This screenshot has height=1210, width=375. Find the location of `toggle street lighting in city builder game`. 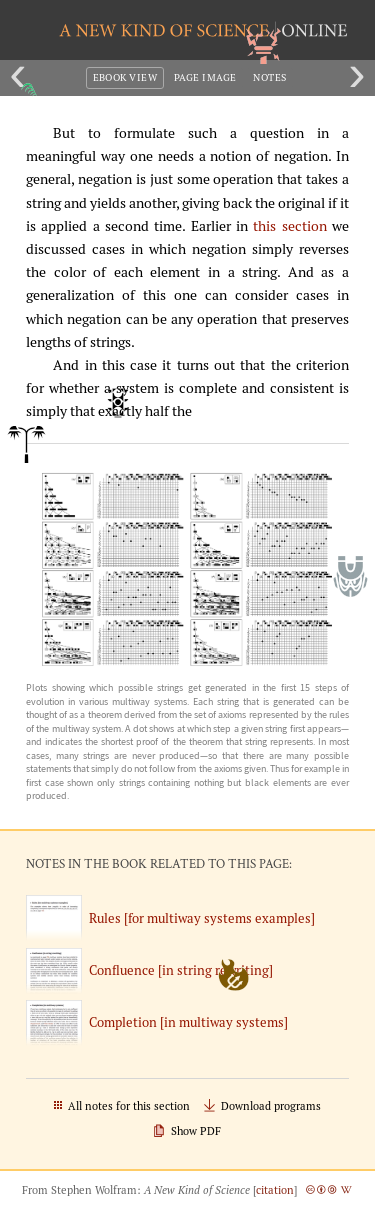

toggle street lighting in city builder game is located at coordinates (26, 444).